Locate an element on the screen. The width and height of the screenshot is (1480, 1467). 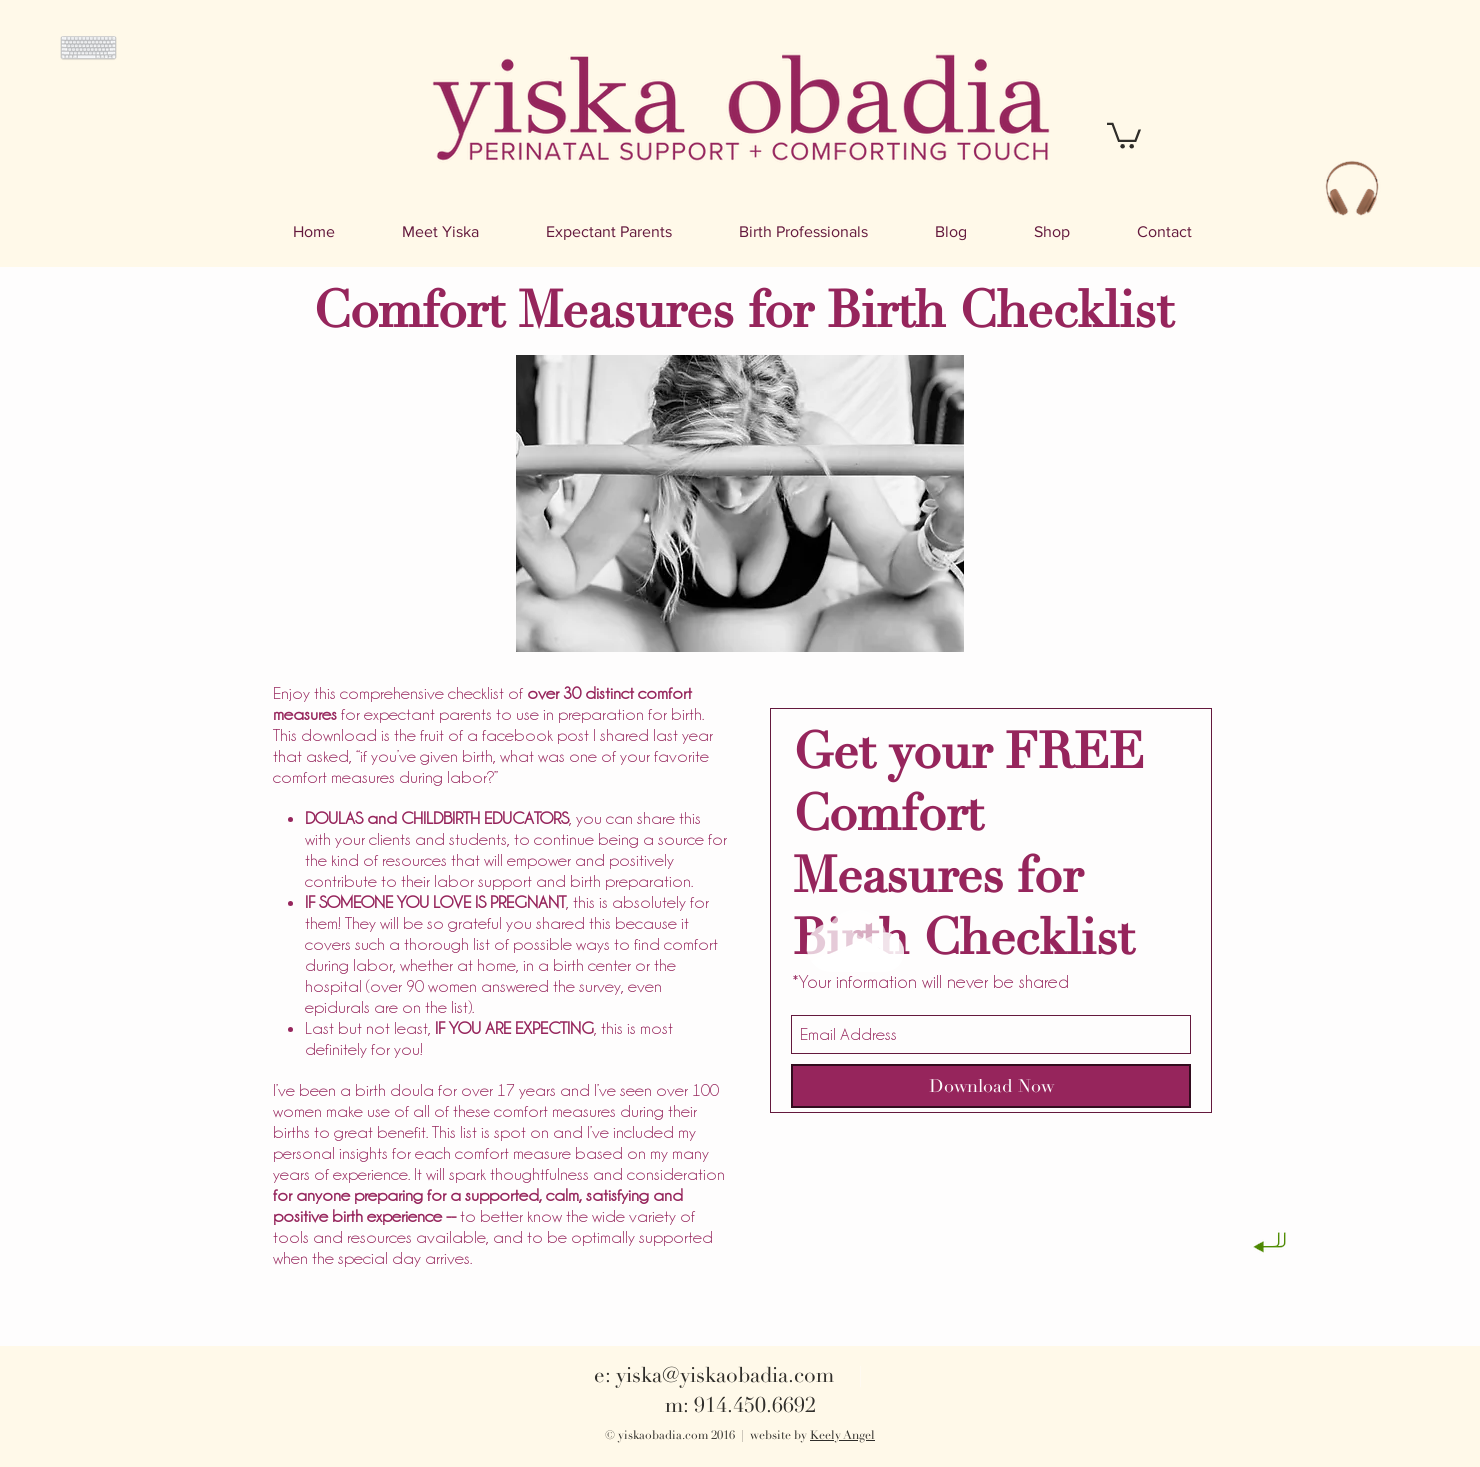
connect bluetooth headphones is located at coordinates (1352, 189).